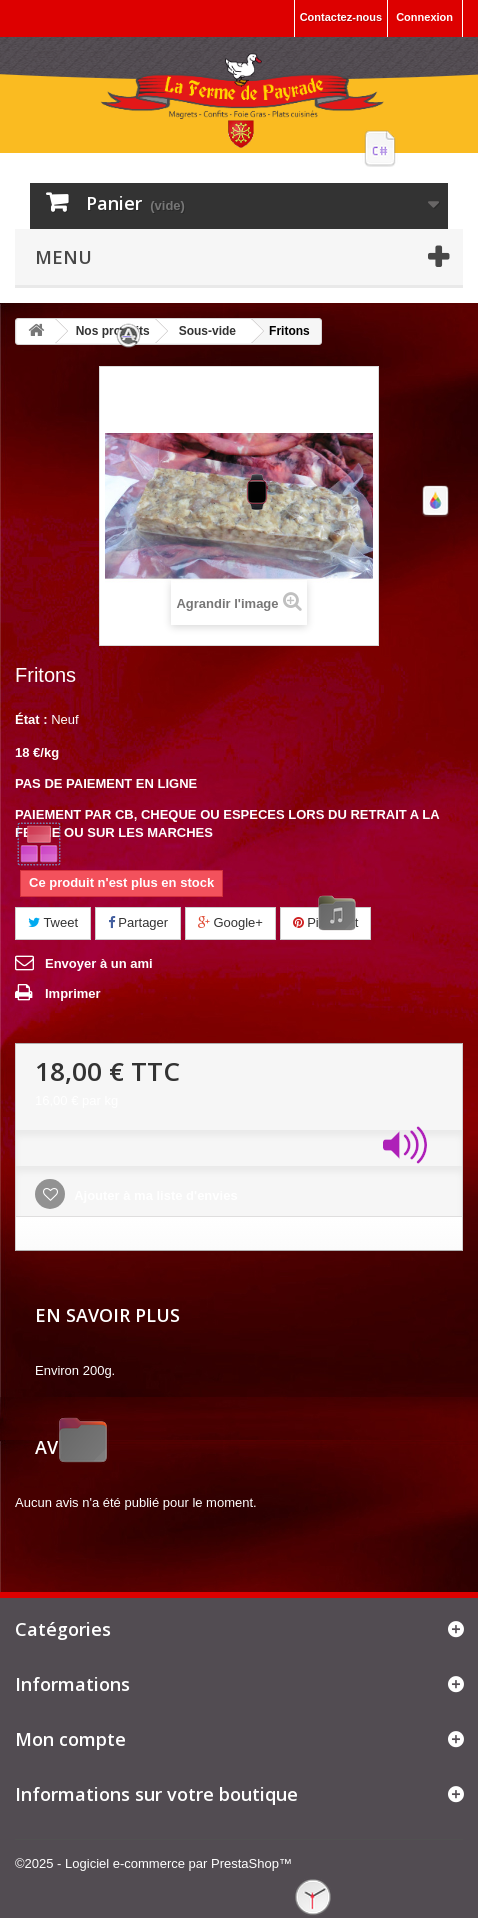 The image size is (478, 1918). What do you see at coordinates (83, 1440) in the screenshot?
I see `open folder or directory` at bounding box center [83, 1440].